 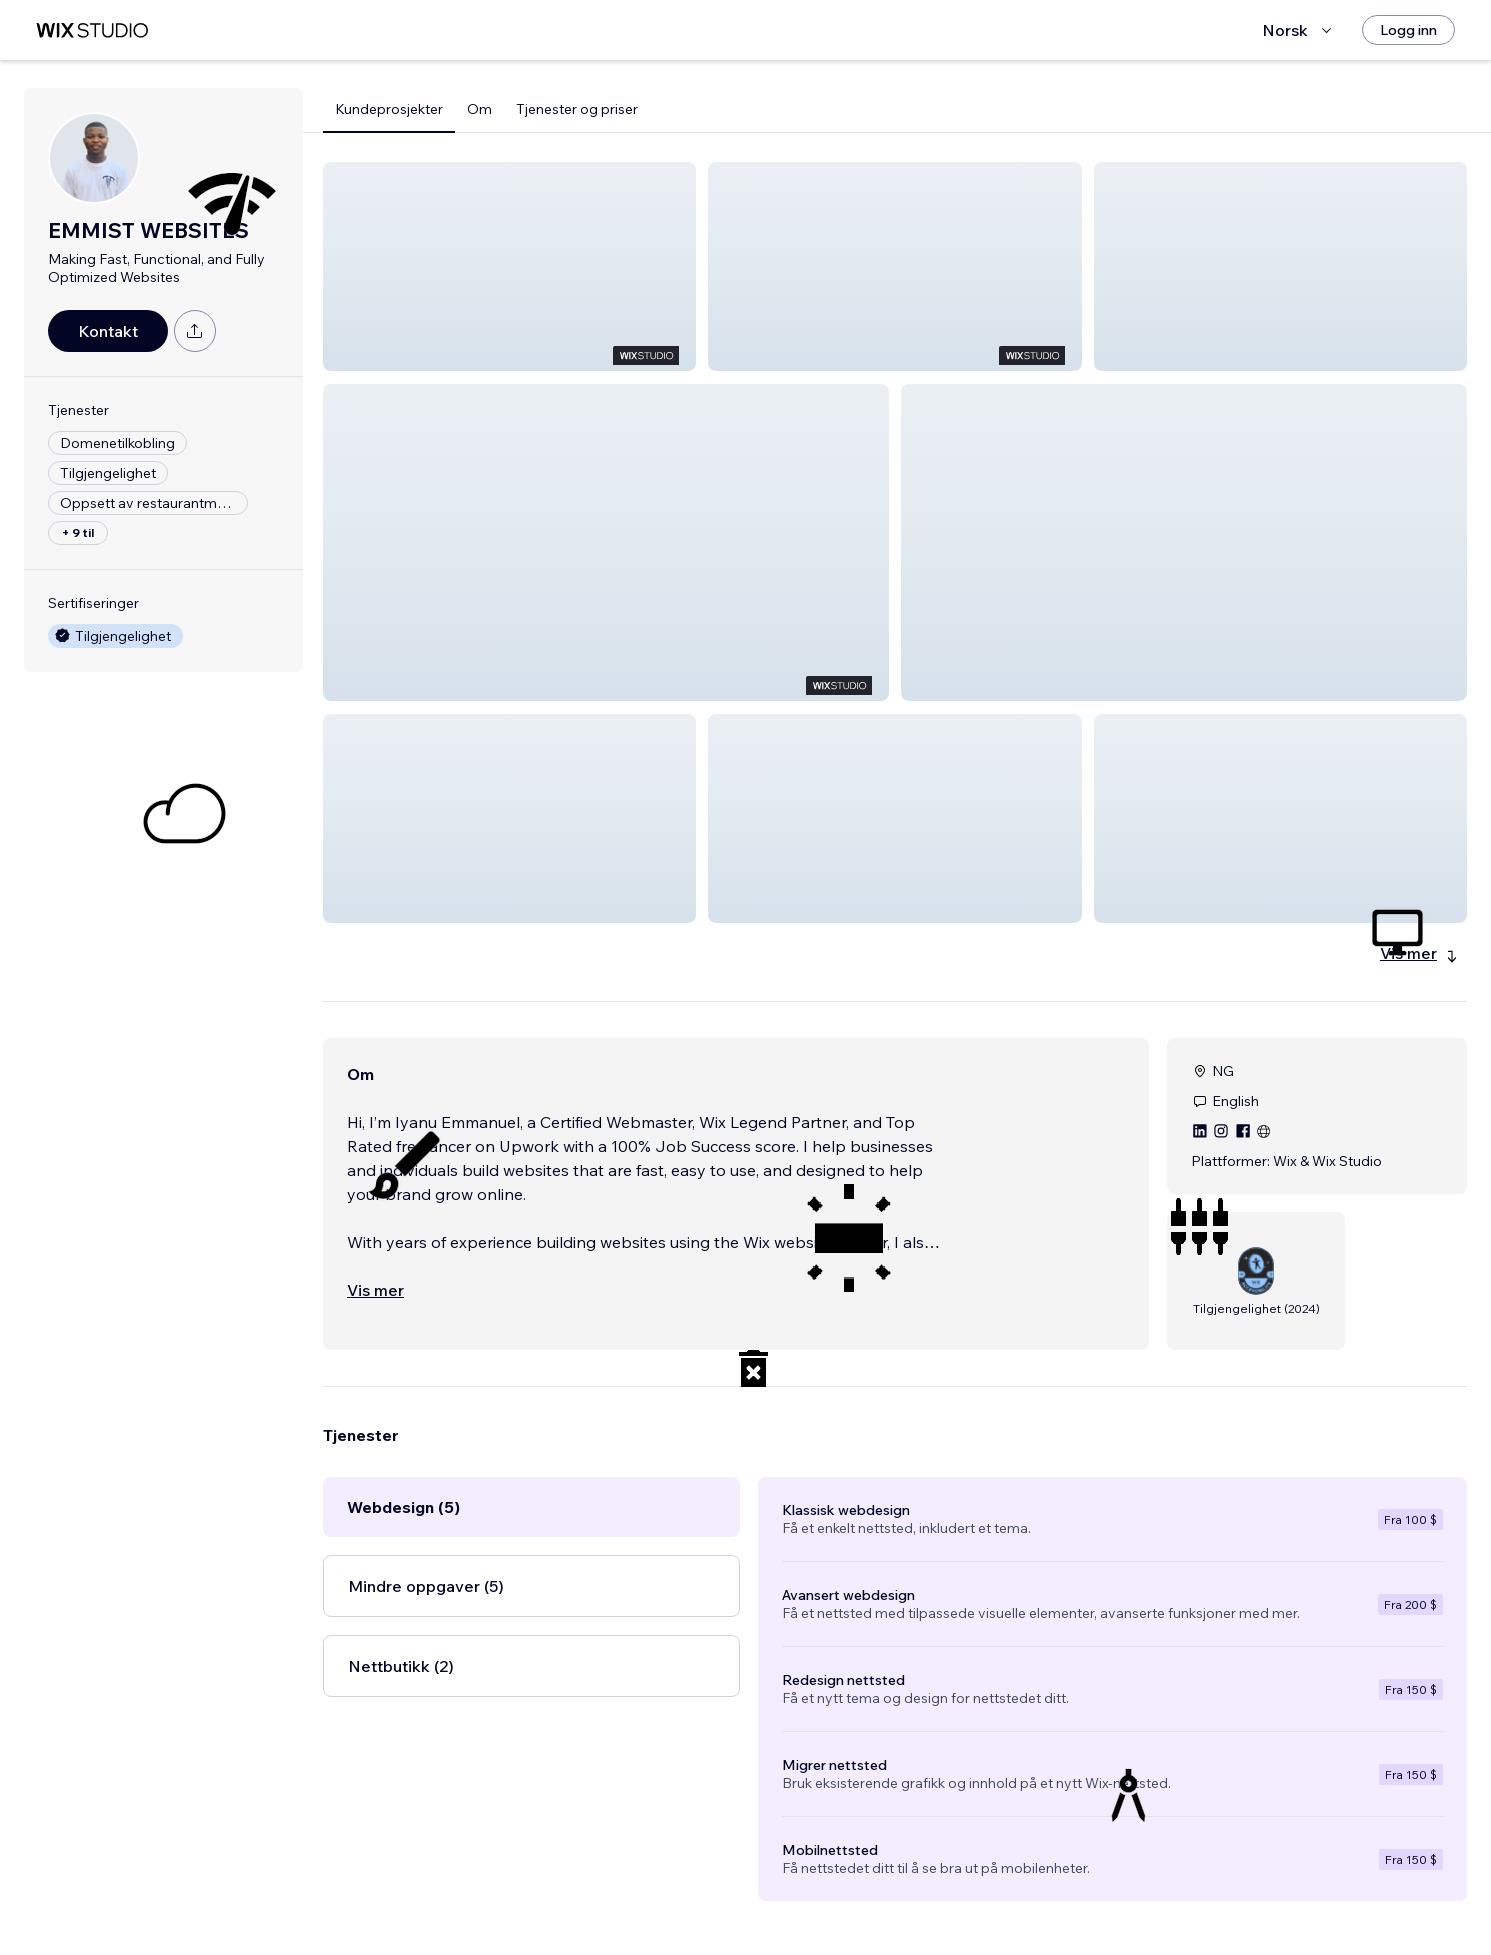 I want to click on switch to desktop view, so click(x=1397, y=932).